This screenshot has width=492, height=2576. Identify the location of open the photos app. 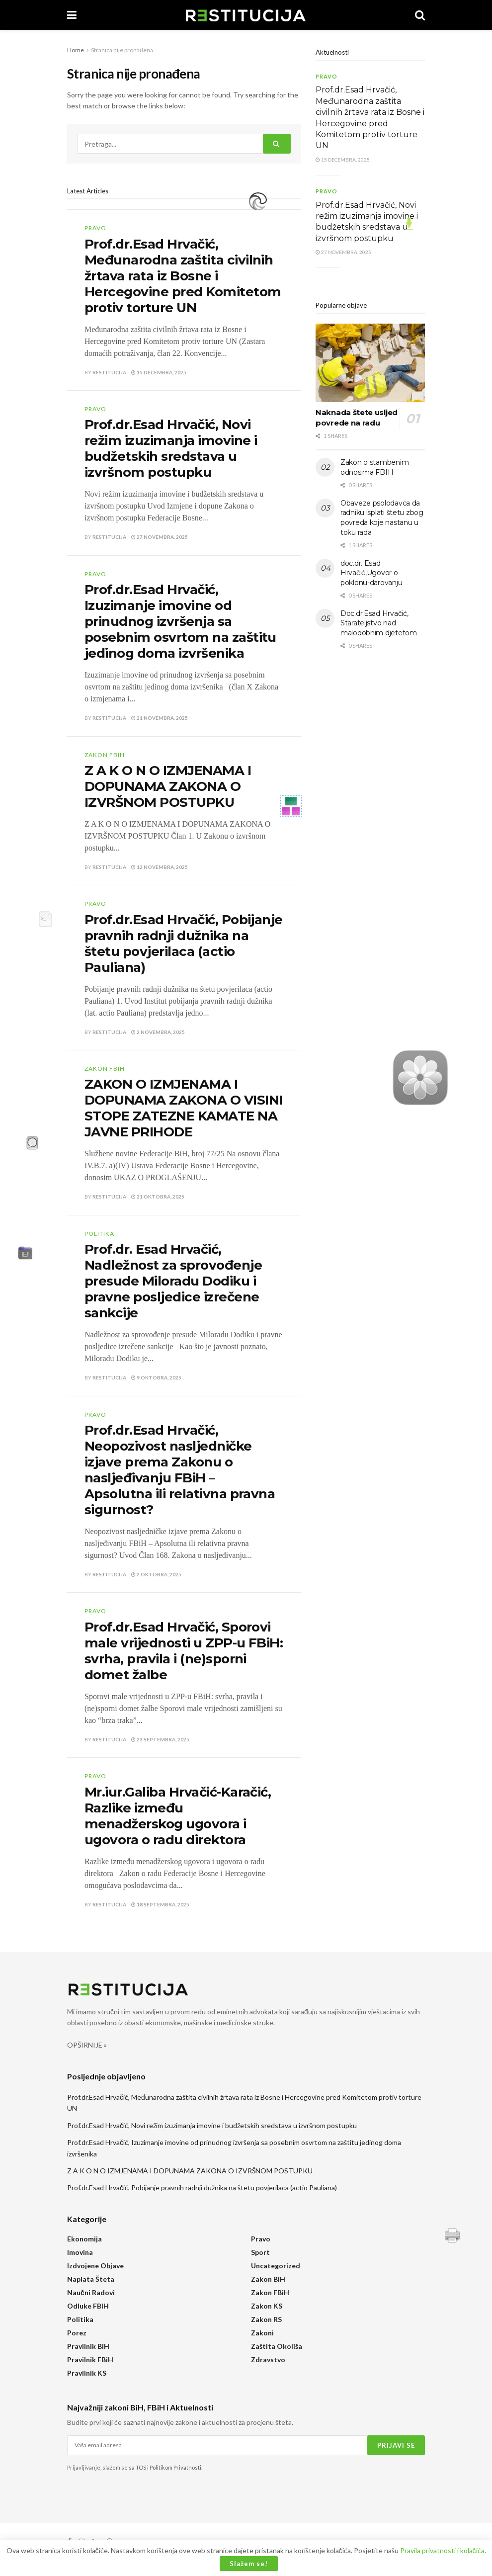
(420, 1077).